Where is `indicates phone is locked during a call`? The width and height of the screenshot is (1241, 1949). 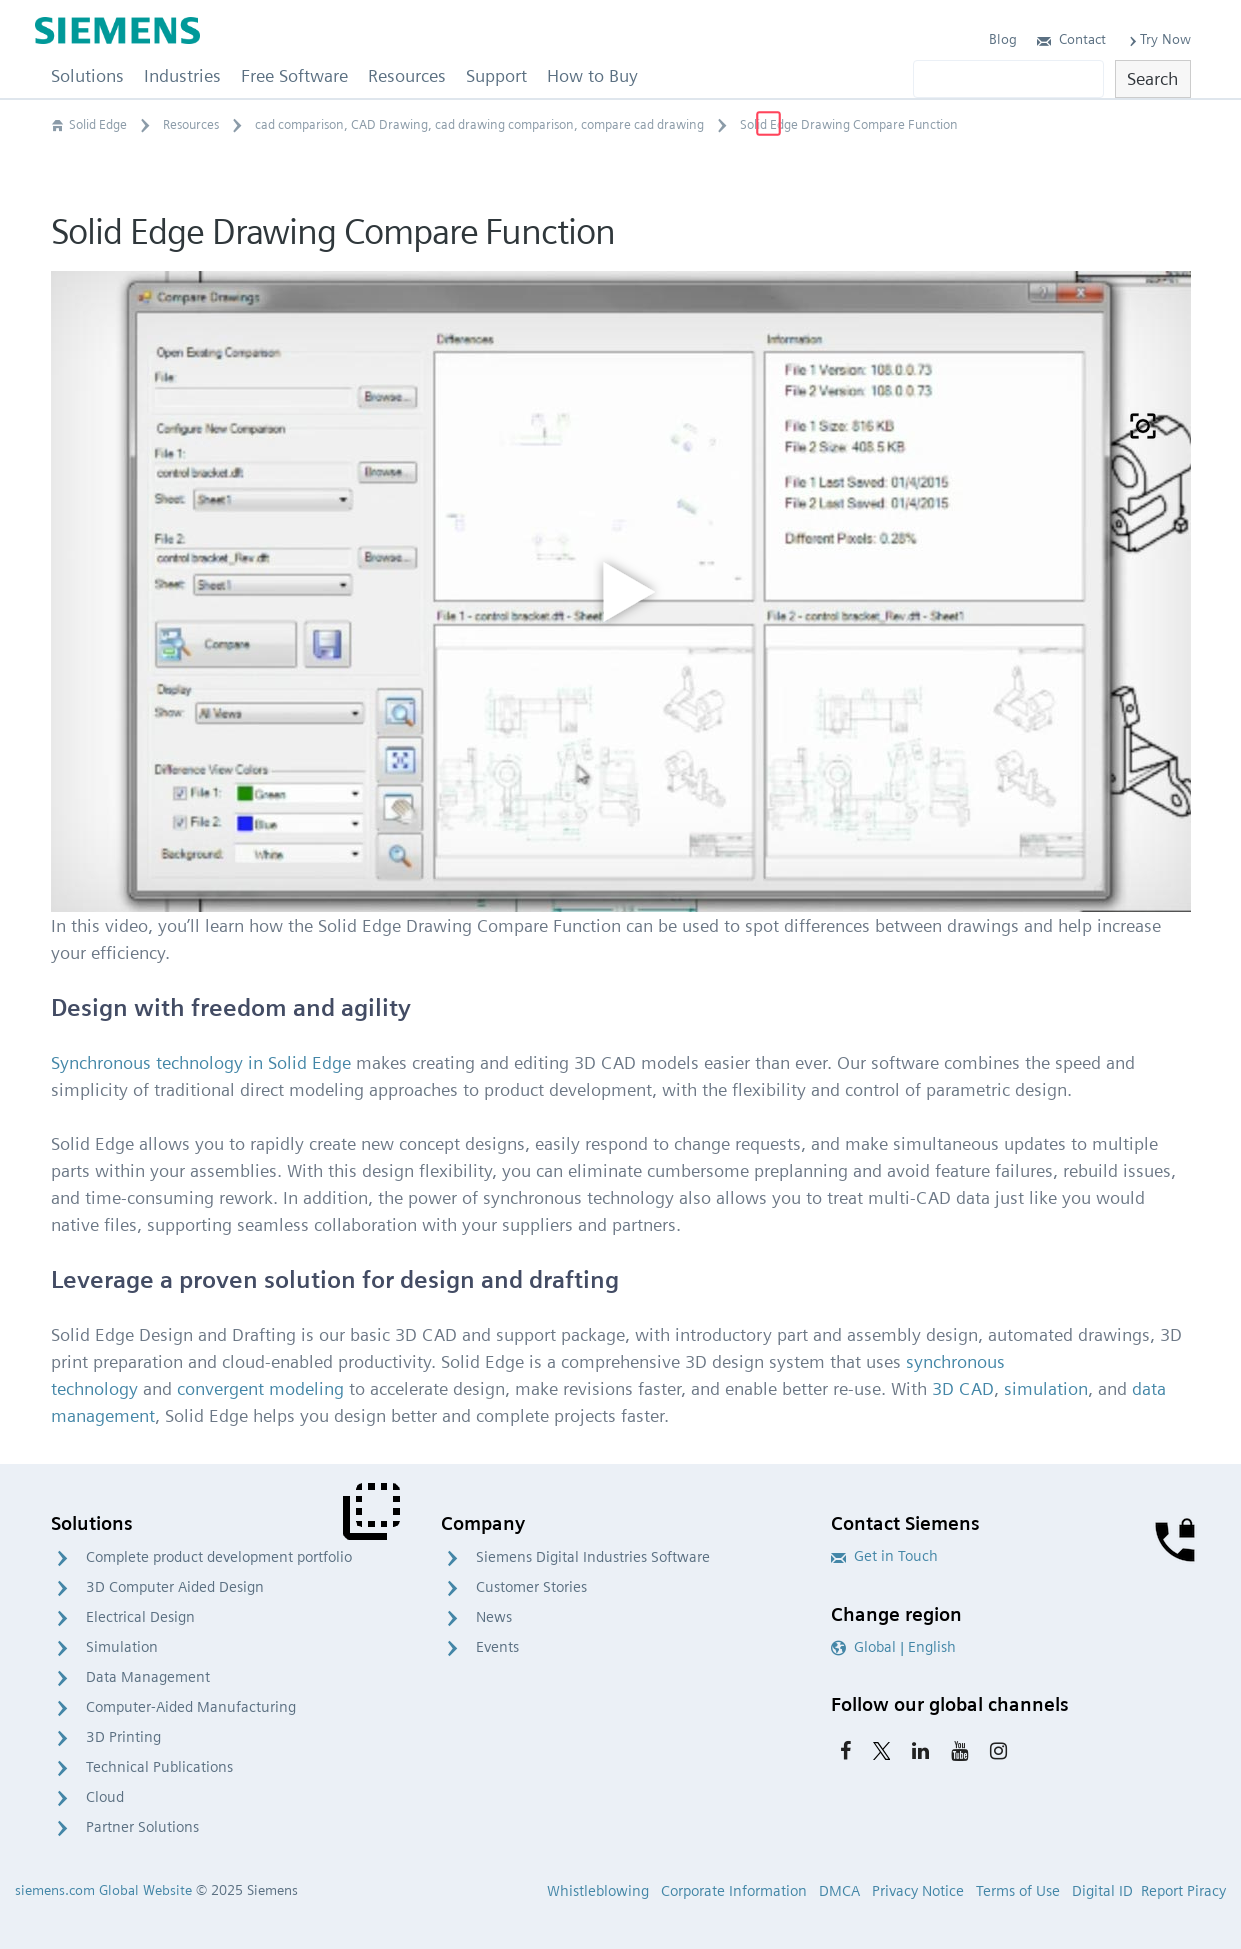
indicates phone is locked during a call is located at coordinates (1175, 1542).